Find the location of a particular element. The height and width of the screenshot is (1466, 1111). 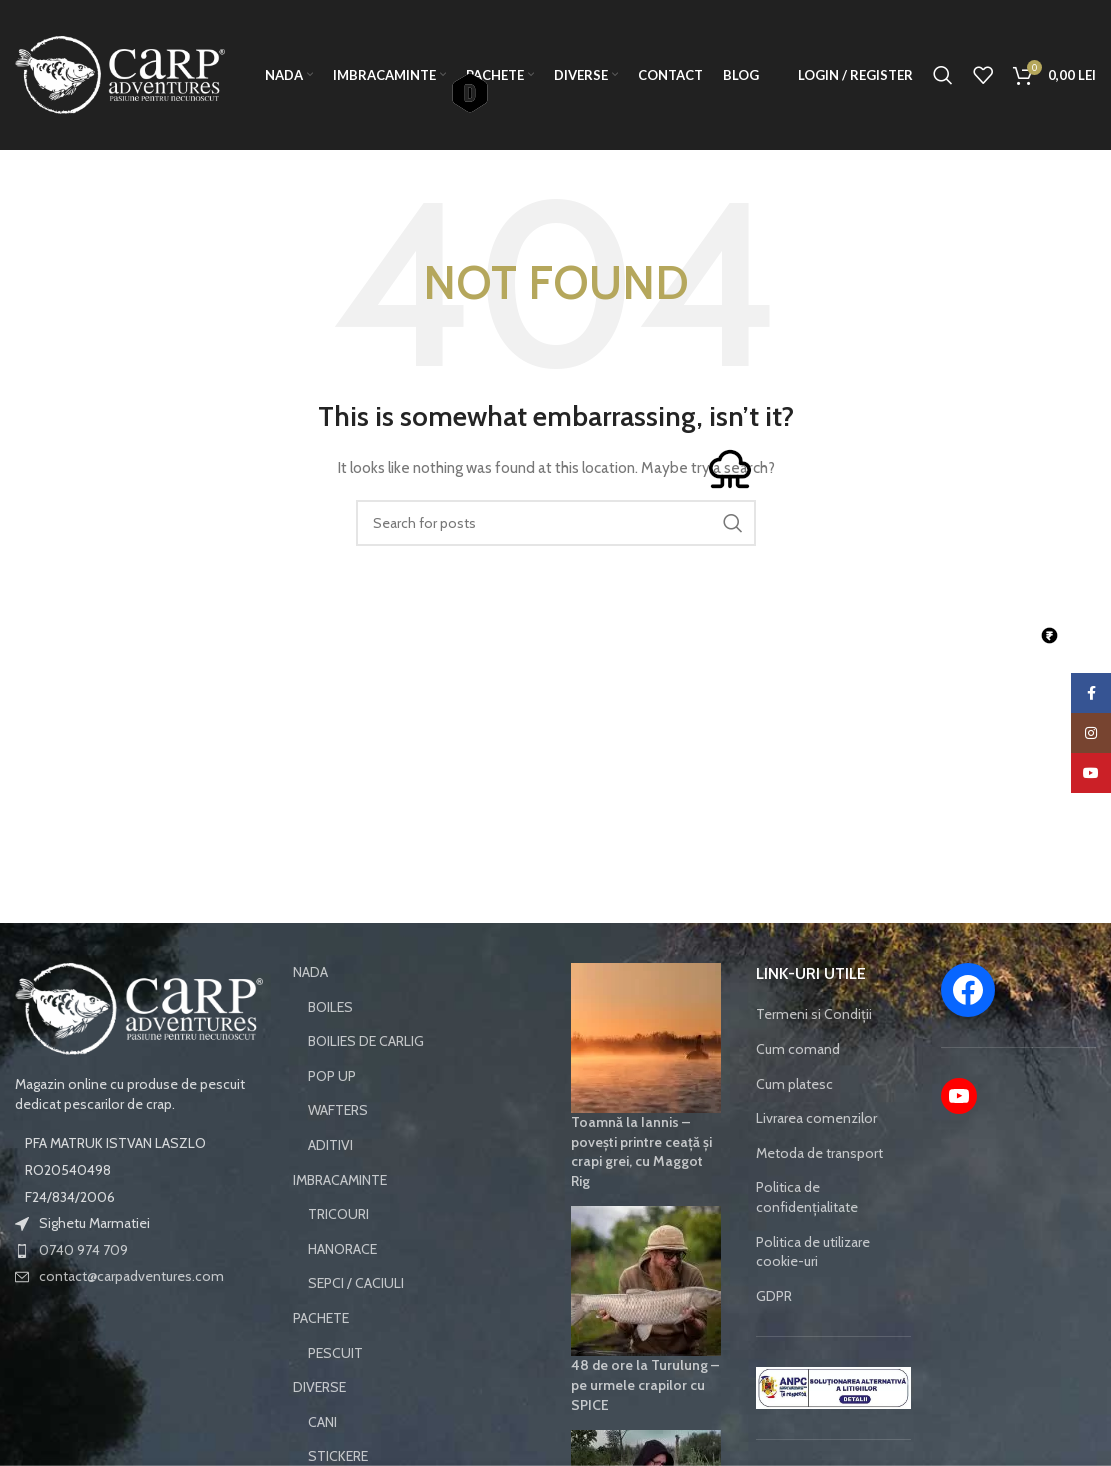

indicates a "D" grade or rating level is located at coordinates (470, 93).